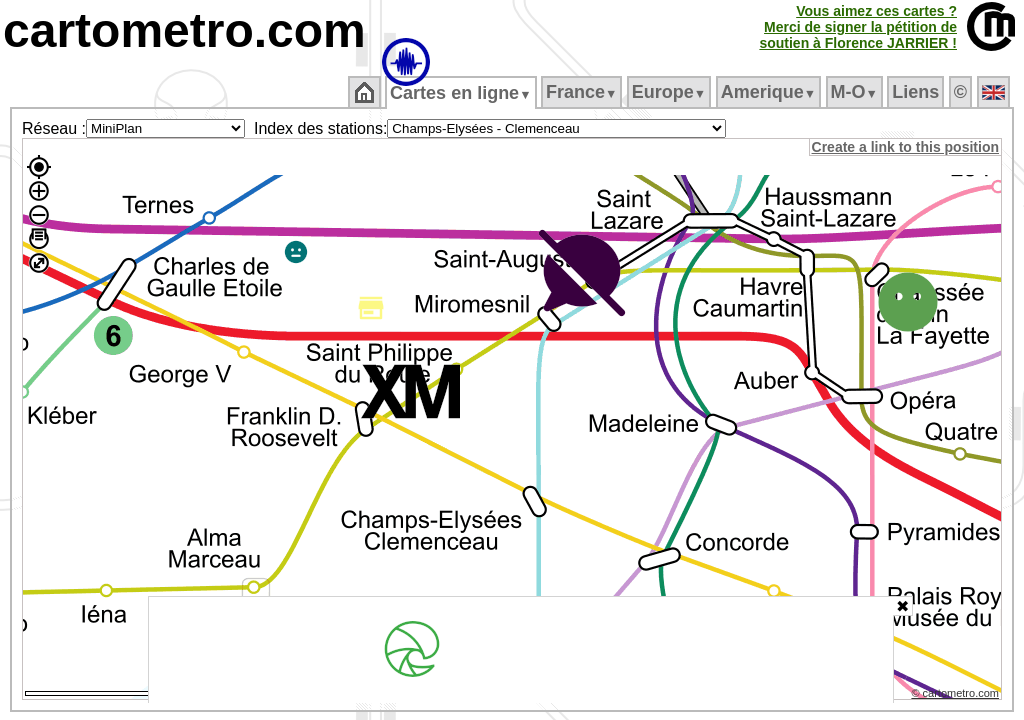  I want to click on open qualtrics survey platform, so click(410, 391).